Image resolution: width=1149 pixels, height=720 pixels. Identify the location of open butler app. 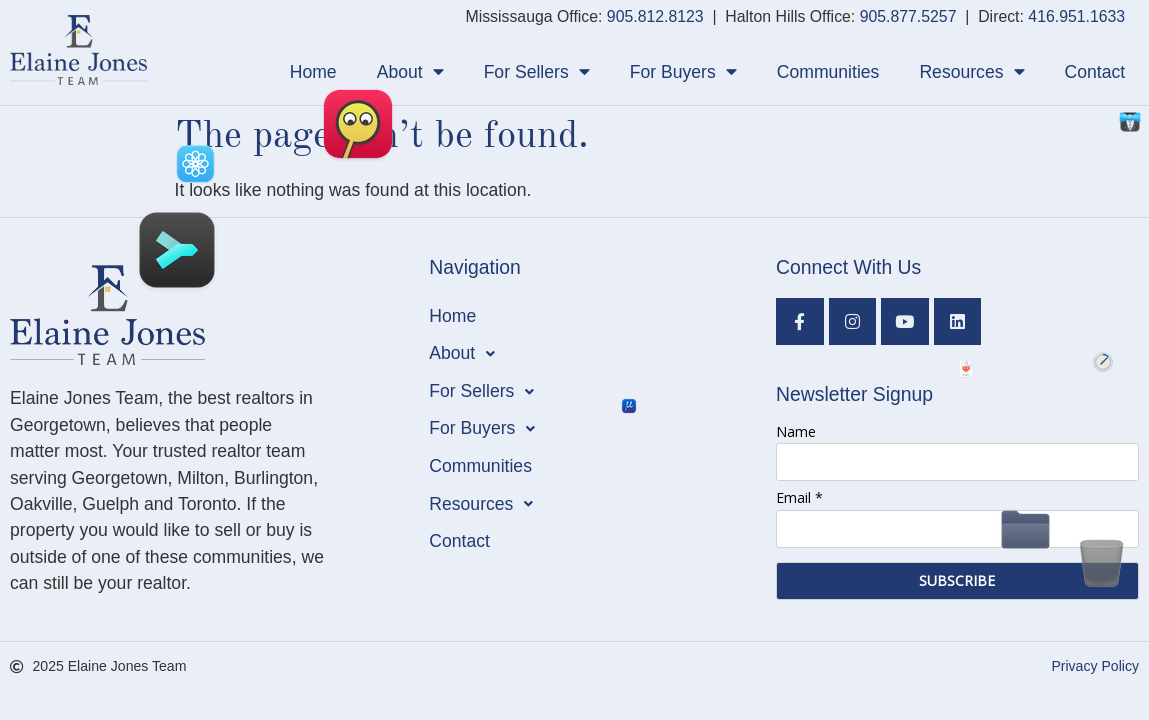
(1130, 122).